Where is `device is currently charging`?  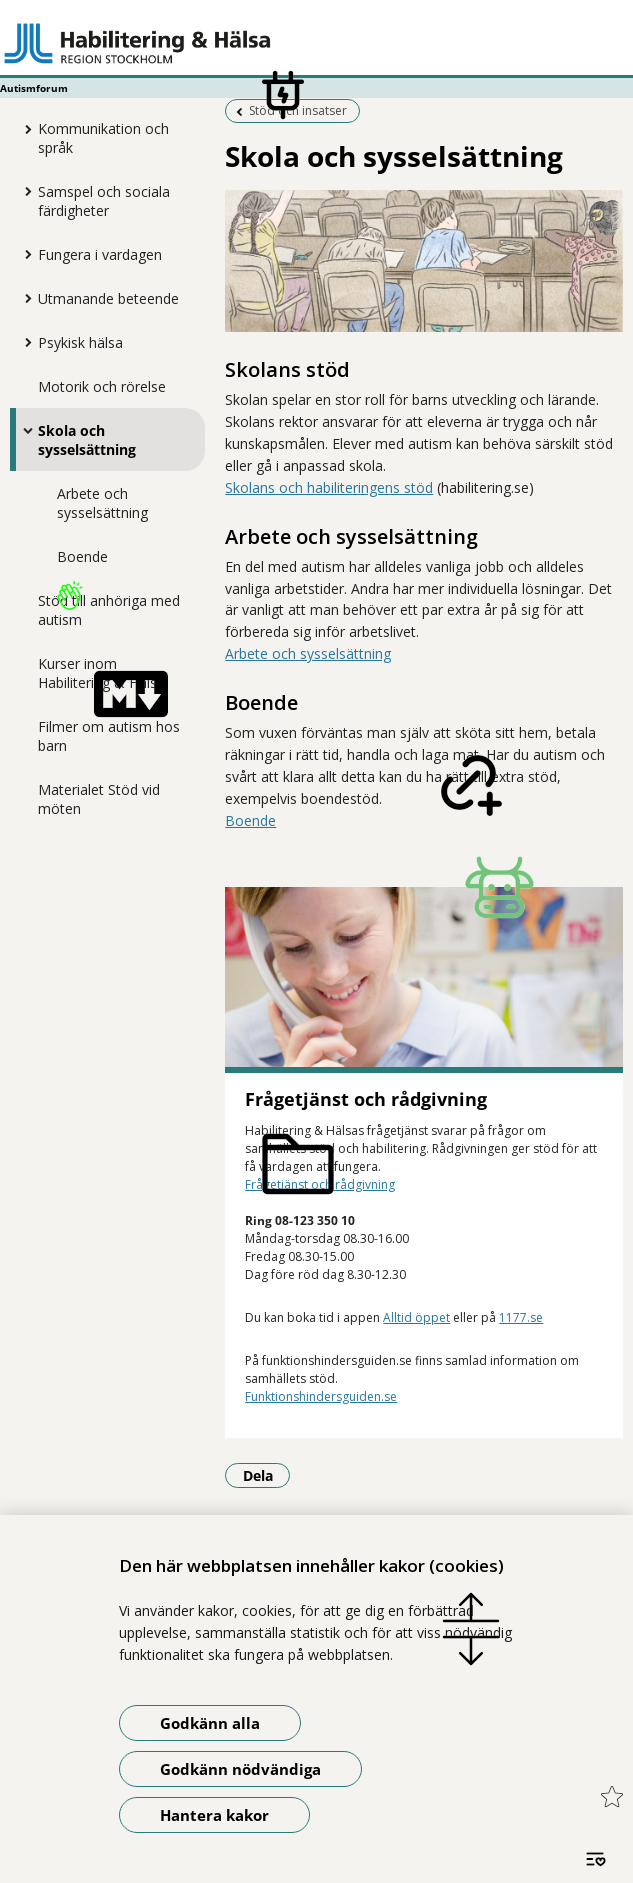 device is currently charging is located at coordinates (283, 95).